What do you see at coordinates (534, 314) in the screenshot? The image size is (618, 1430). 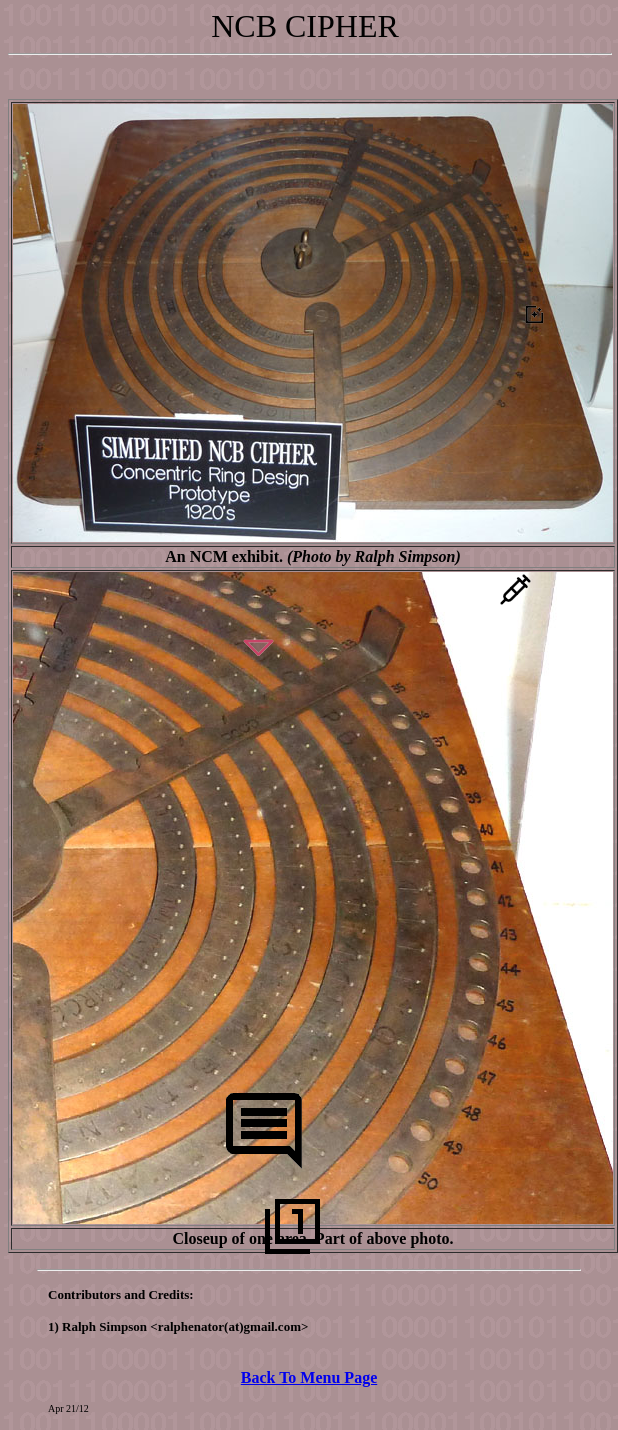 I see `apply filters or effects to a photo` at bounding box center [534, 314].